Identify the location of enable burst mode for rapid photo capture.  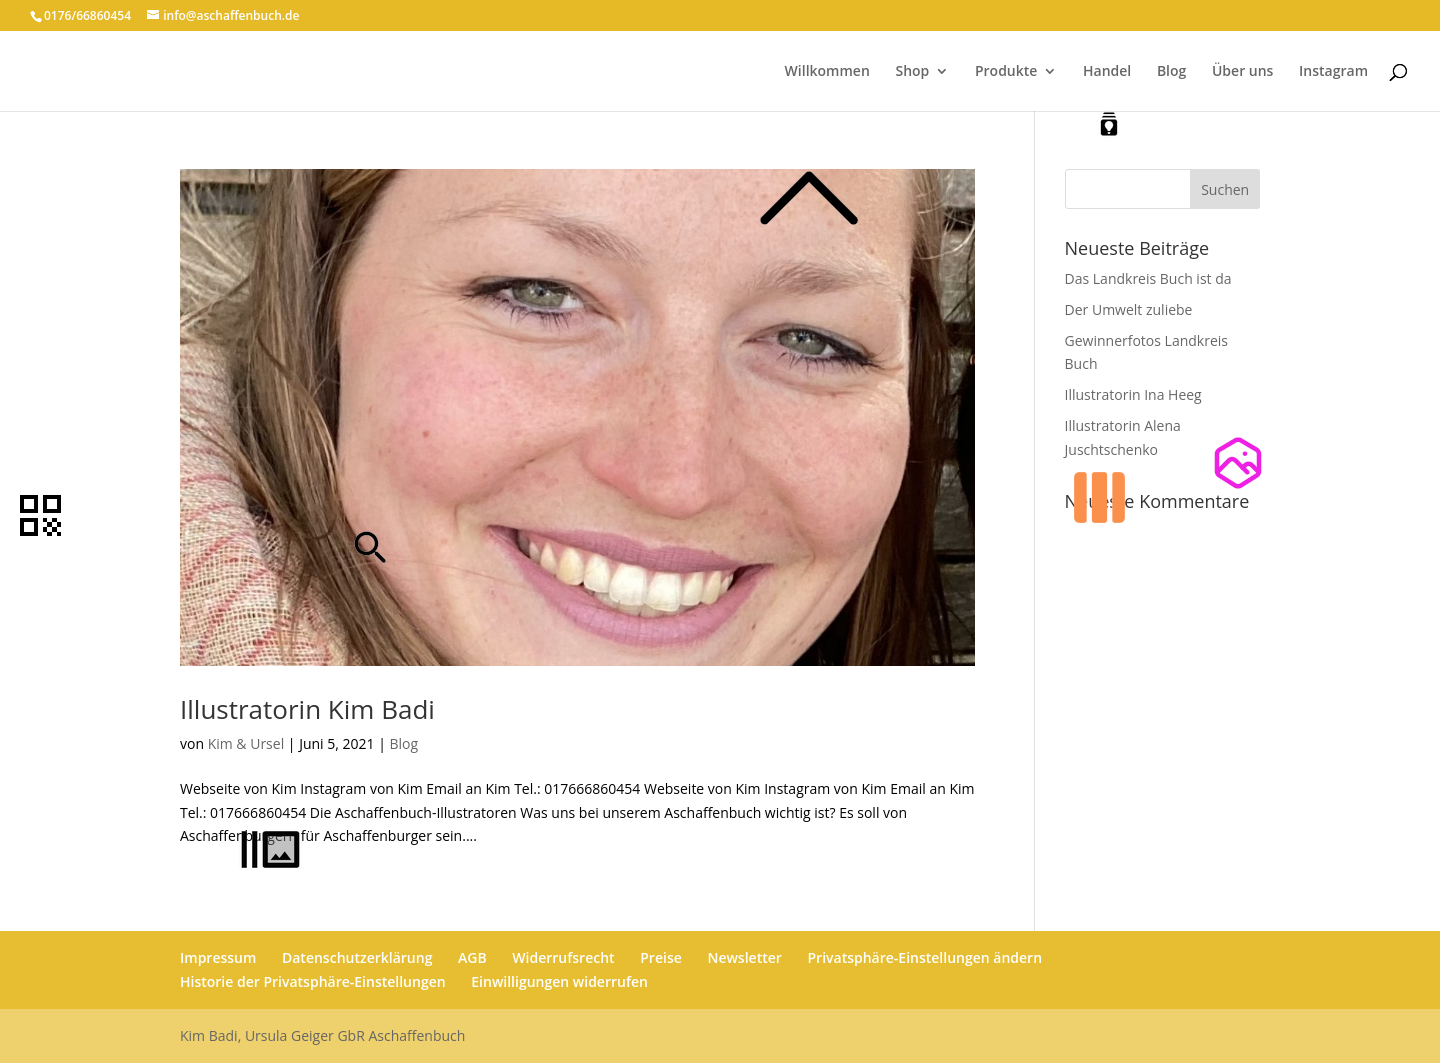
(270, 849).